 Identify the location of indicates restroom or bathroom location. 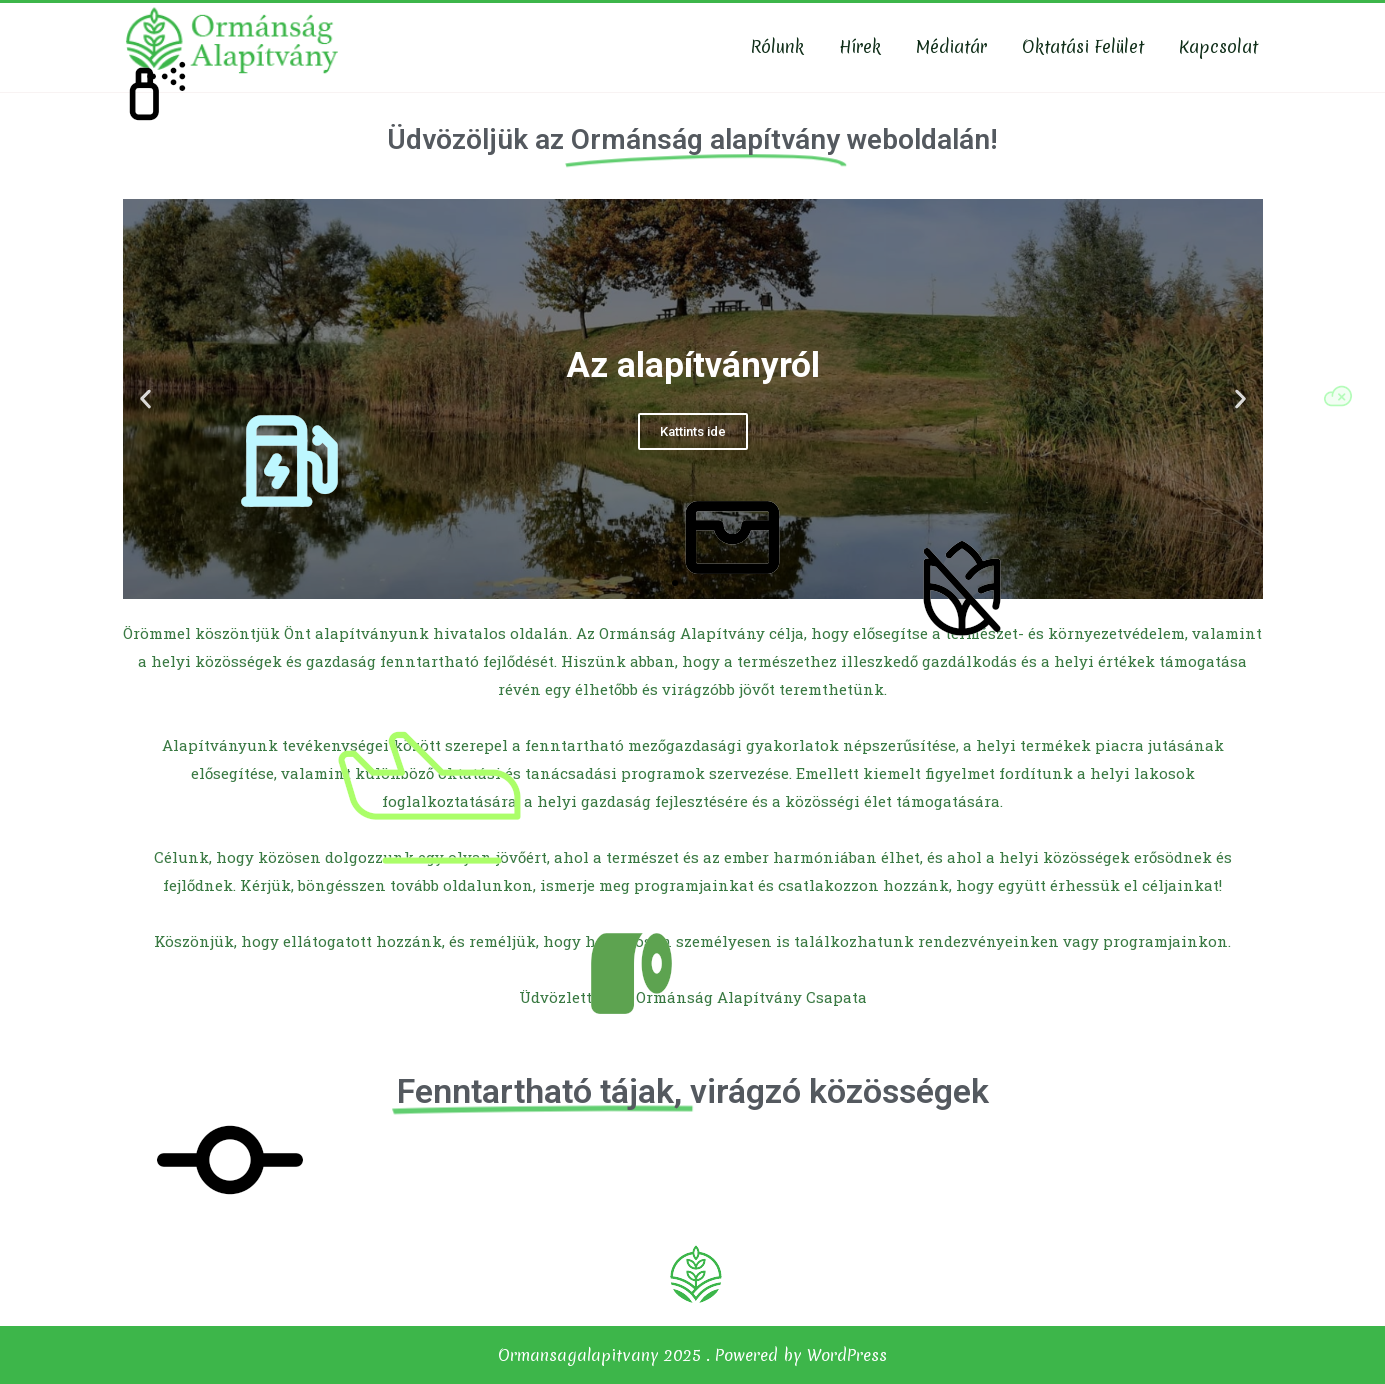
(631, 968).